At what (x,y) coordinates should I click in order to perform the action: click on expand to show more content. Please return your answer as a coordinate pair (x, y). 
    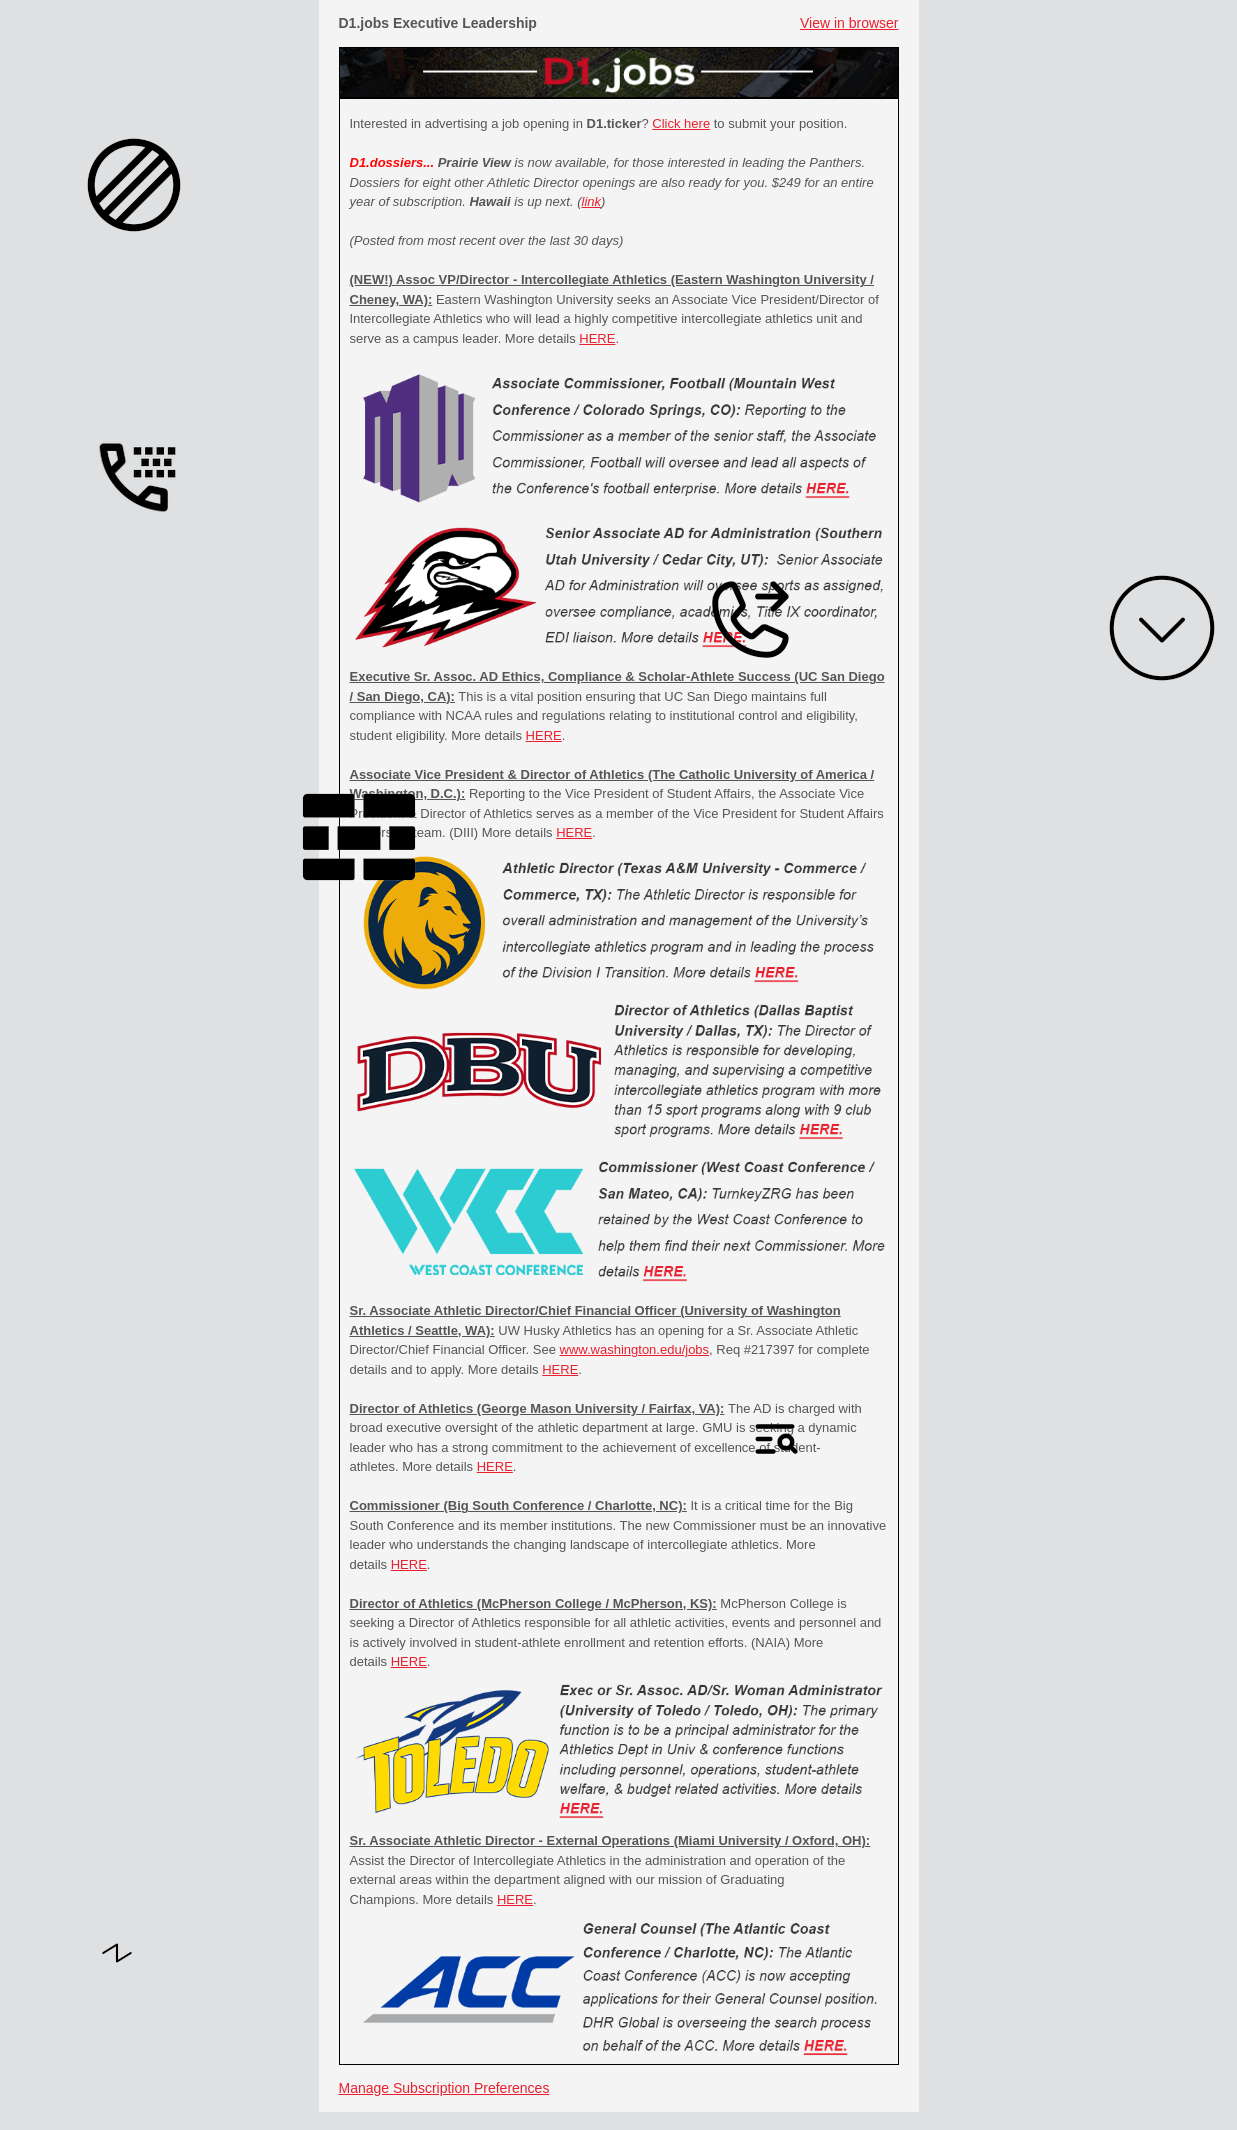
    Looking at the image, I should click on (1162, 628).